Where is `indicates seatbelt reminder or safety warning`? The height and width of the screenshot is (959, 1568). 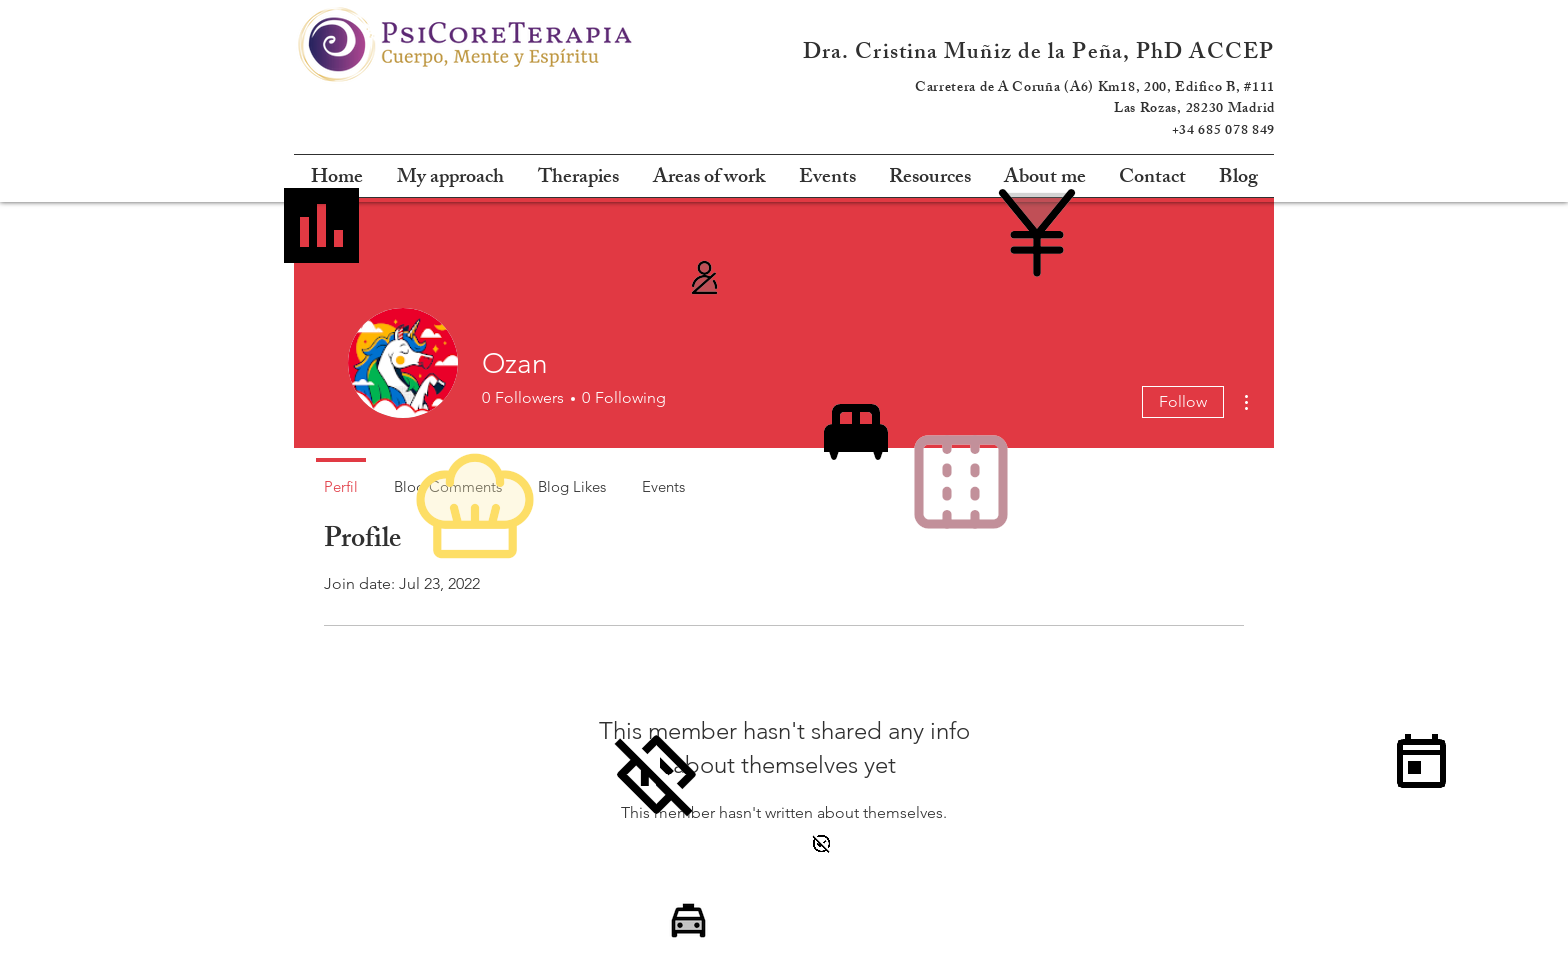
indicates seatbelt reminder or safety warning is located at coordinates (704, 277).